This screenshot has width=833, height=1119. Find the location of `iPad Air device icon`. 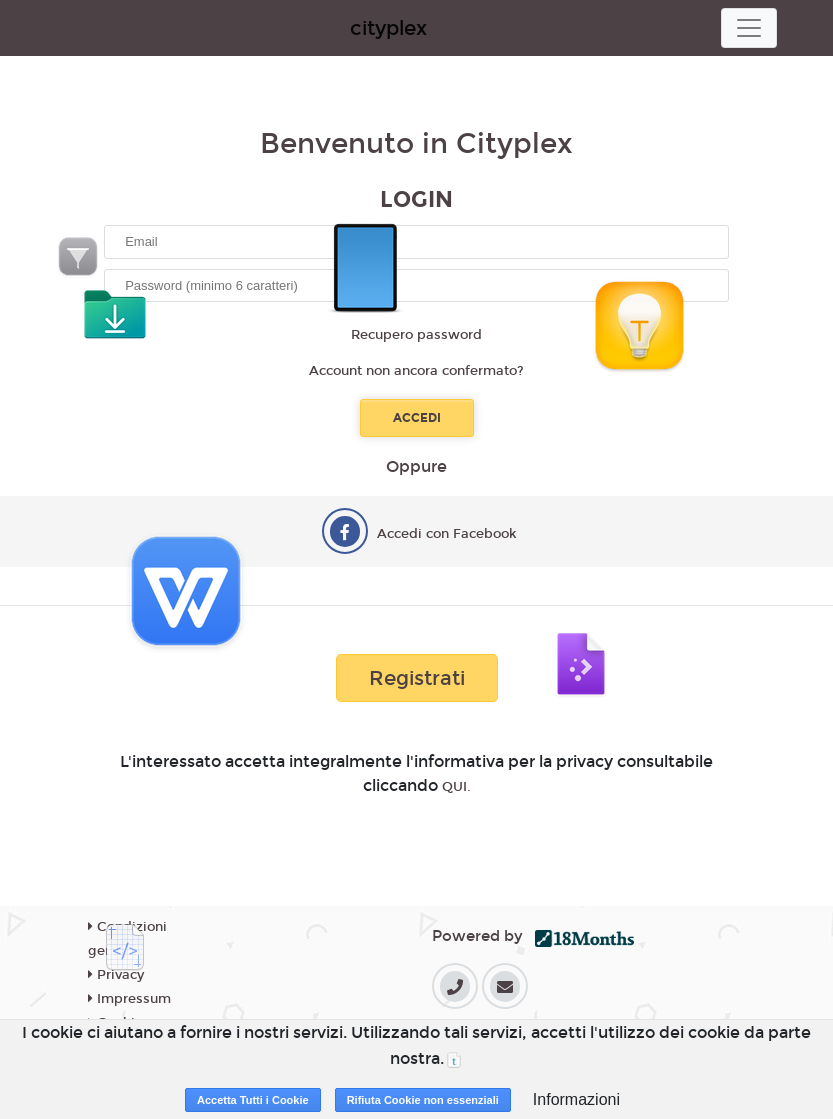

iPad Air device icon is located at coordinates (365, 268).